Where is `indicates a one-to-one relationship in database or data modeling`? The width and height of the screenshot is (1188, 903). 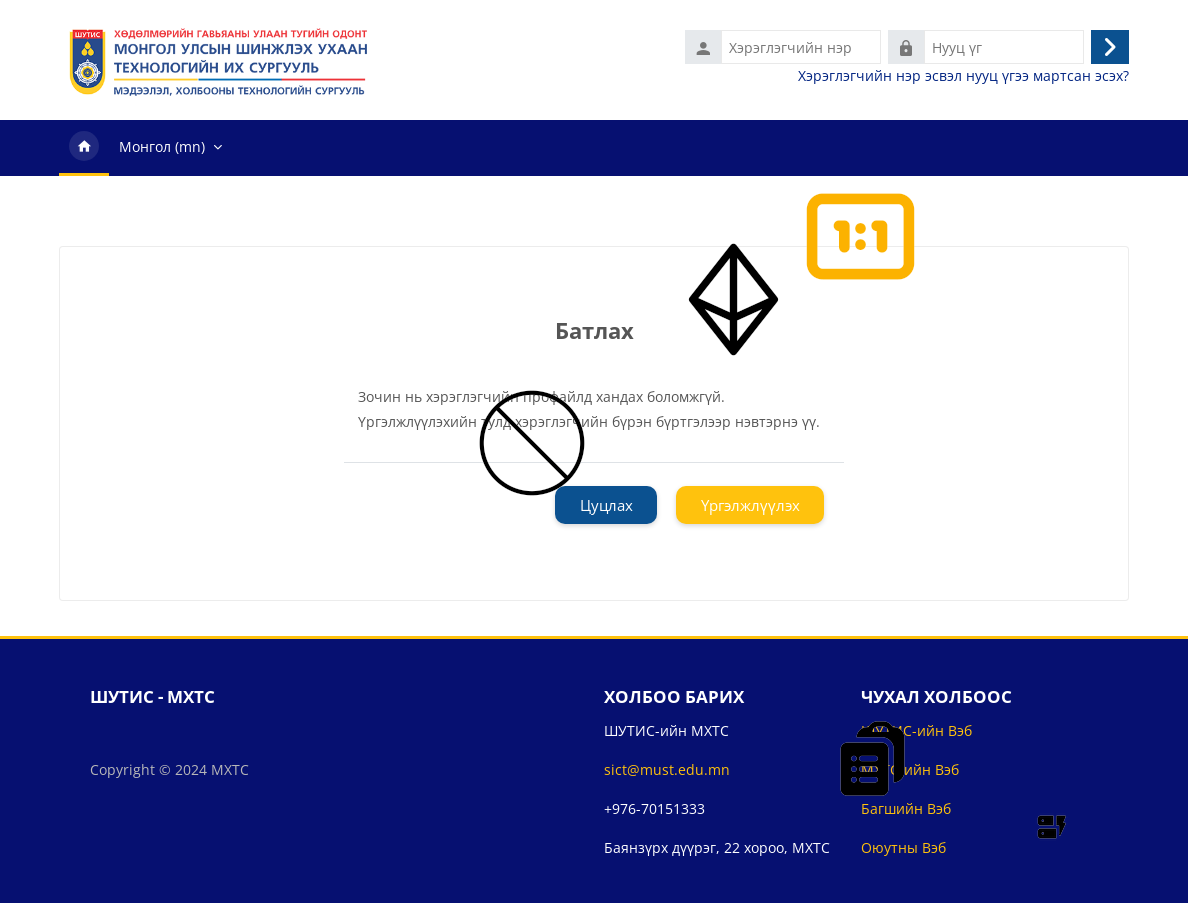 indicates a one-to-one relationship in database or data modeling is located at coordinates (860, 236).